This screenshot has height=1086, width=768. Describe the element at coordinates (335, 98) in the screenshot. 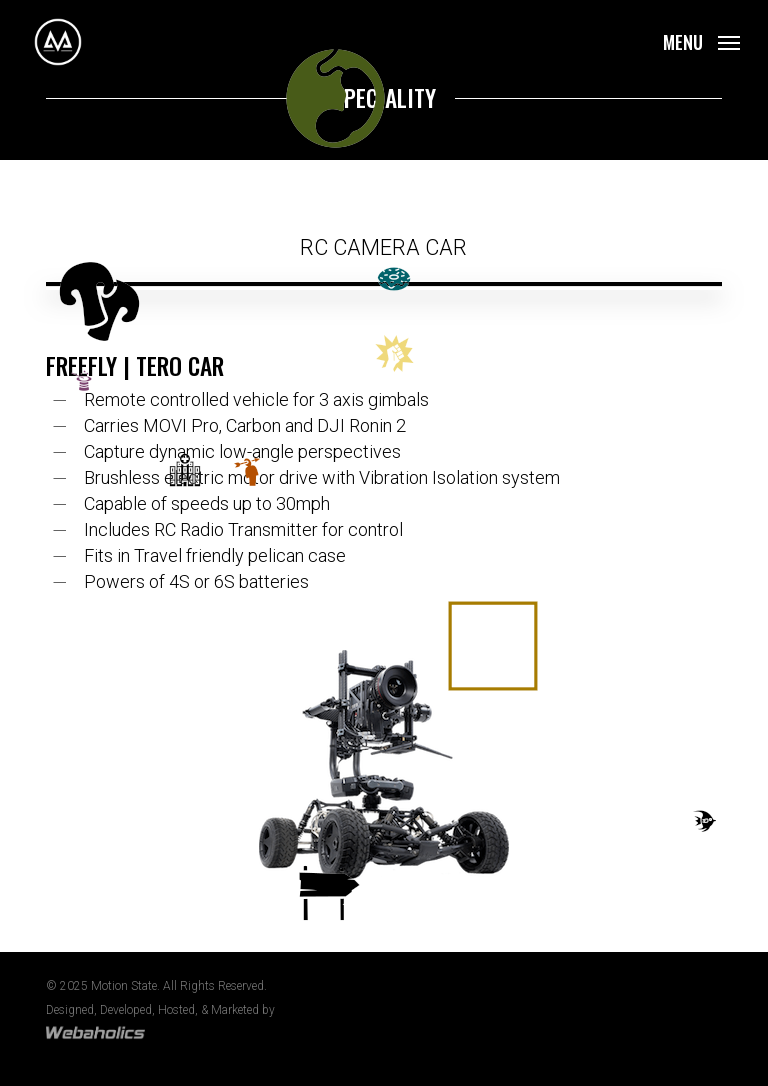

I see `indicates pregnancy or fetal development stage` at that location.